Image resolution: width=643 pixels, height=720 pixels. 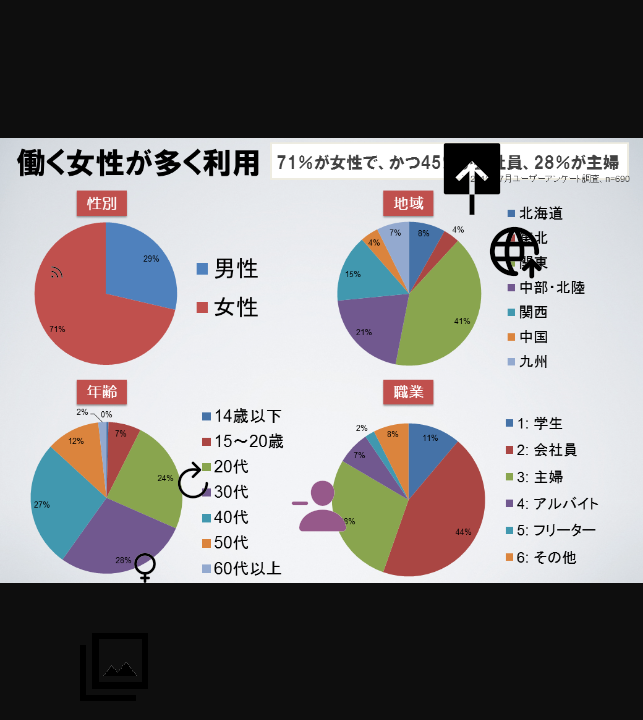 What do you see at coordinates (472, 179) in the screenshot?
I see `upload or push content to a server` at bounding box center [472, 179].